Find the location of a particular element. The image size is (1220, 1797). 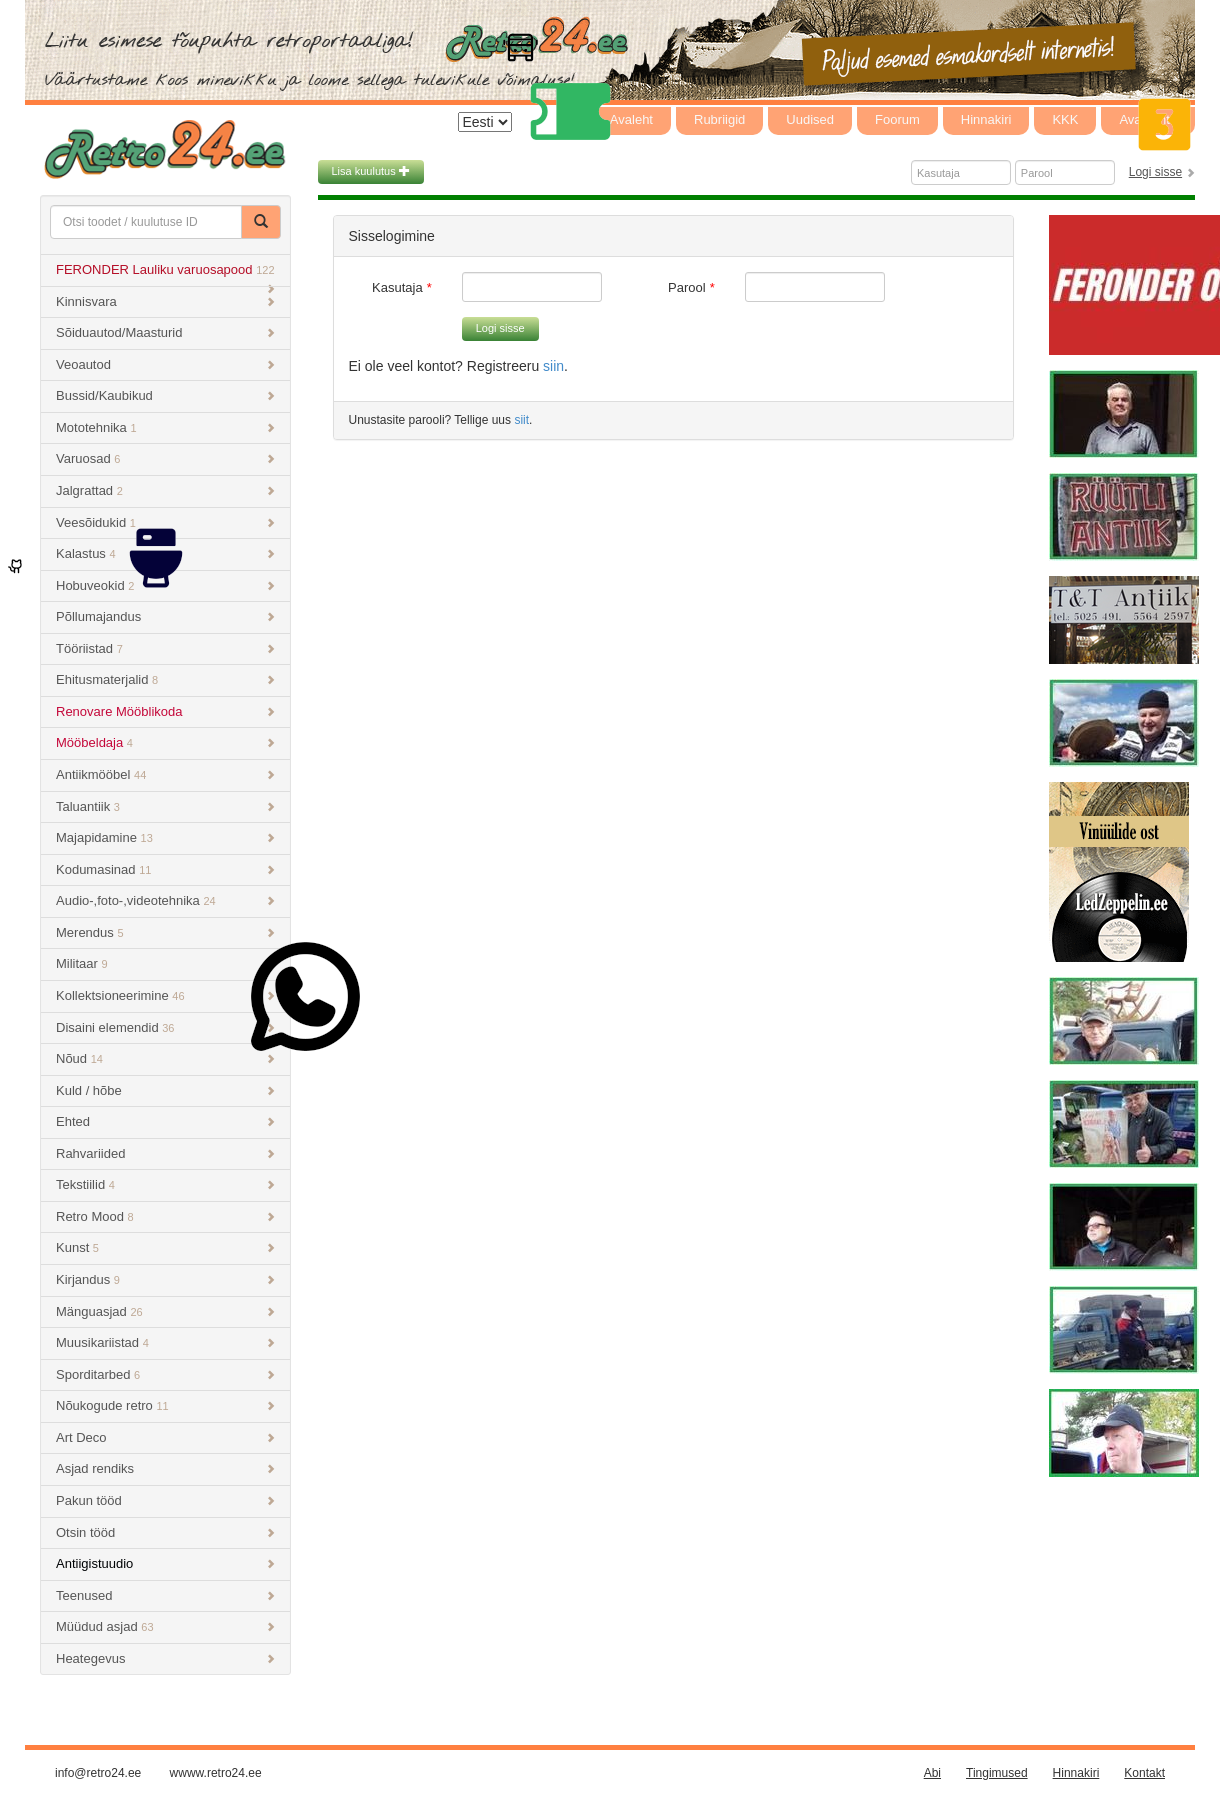

visit github repository is located at coordinates (16, 566).